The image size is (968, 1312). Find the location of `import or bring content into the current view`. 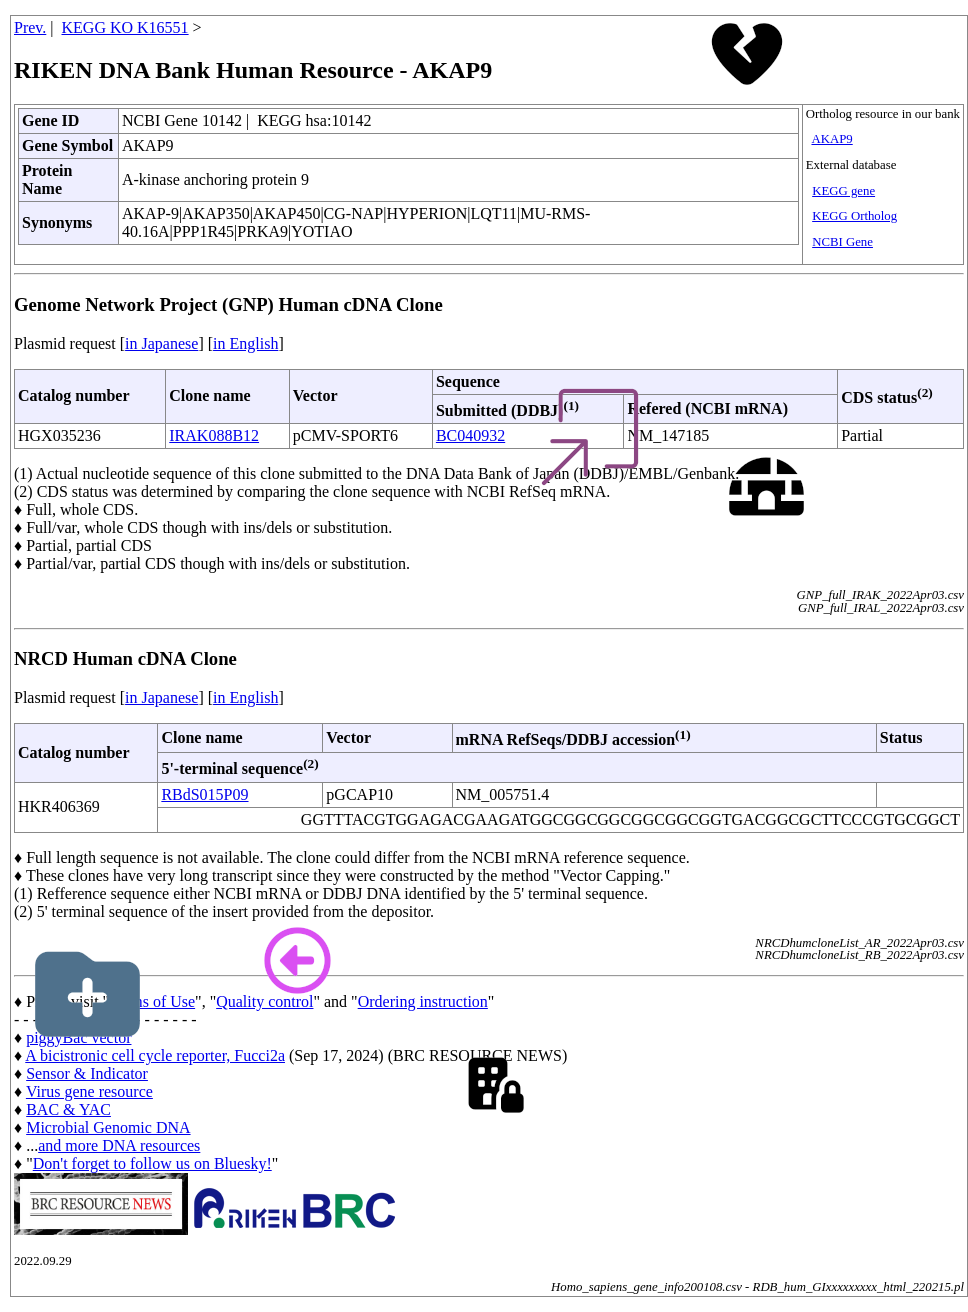

import or bring content into the current view is located at coordinates (590, 437).